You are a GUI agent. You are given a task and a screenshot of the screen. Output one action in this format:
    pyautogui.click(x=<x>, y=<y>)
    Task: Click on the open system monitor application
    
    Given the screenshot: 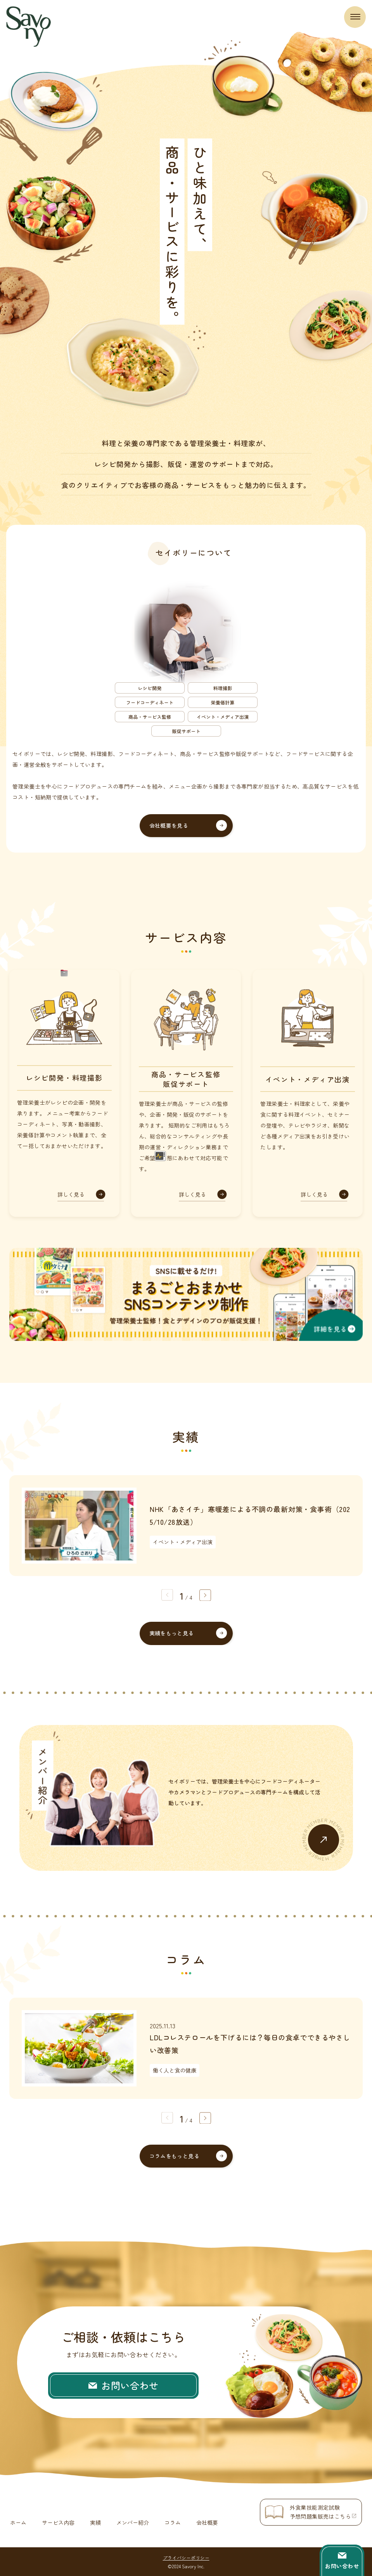 What is the action you would take?
    pyautogui.click(x=160, y=1156)
    